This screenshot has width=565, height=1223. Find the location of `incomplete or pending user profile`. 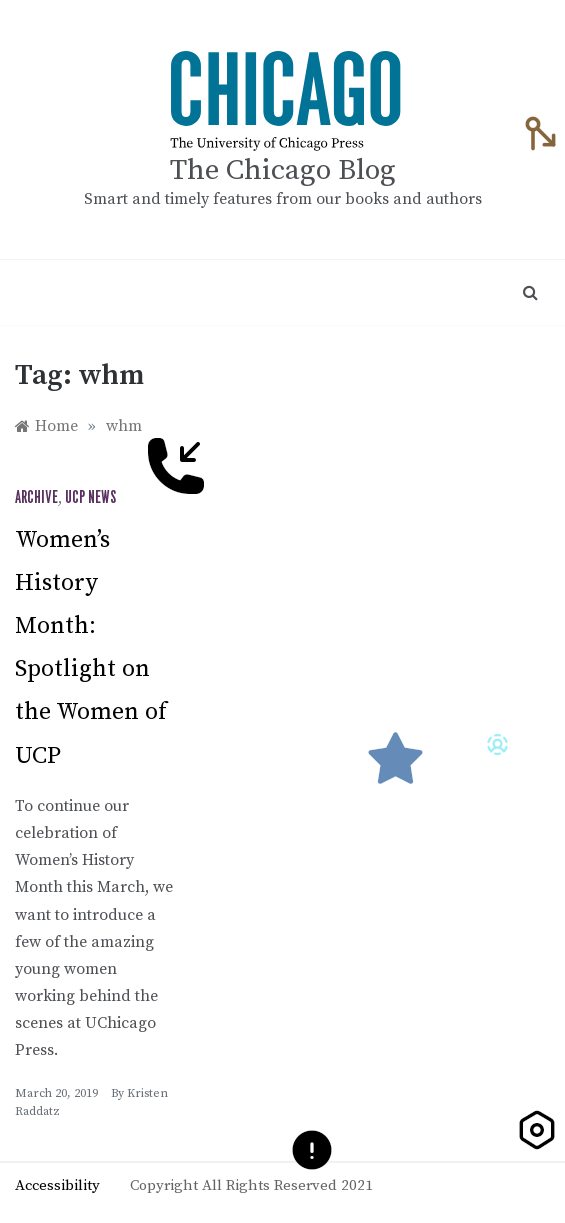

incomplete or pending user profile is located at coordinates (497, 744).